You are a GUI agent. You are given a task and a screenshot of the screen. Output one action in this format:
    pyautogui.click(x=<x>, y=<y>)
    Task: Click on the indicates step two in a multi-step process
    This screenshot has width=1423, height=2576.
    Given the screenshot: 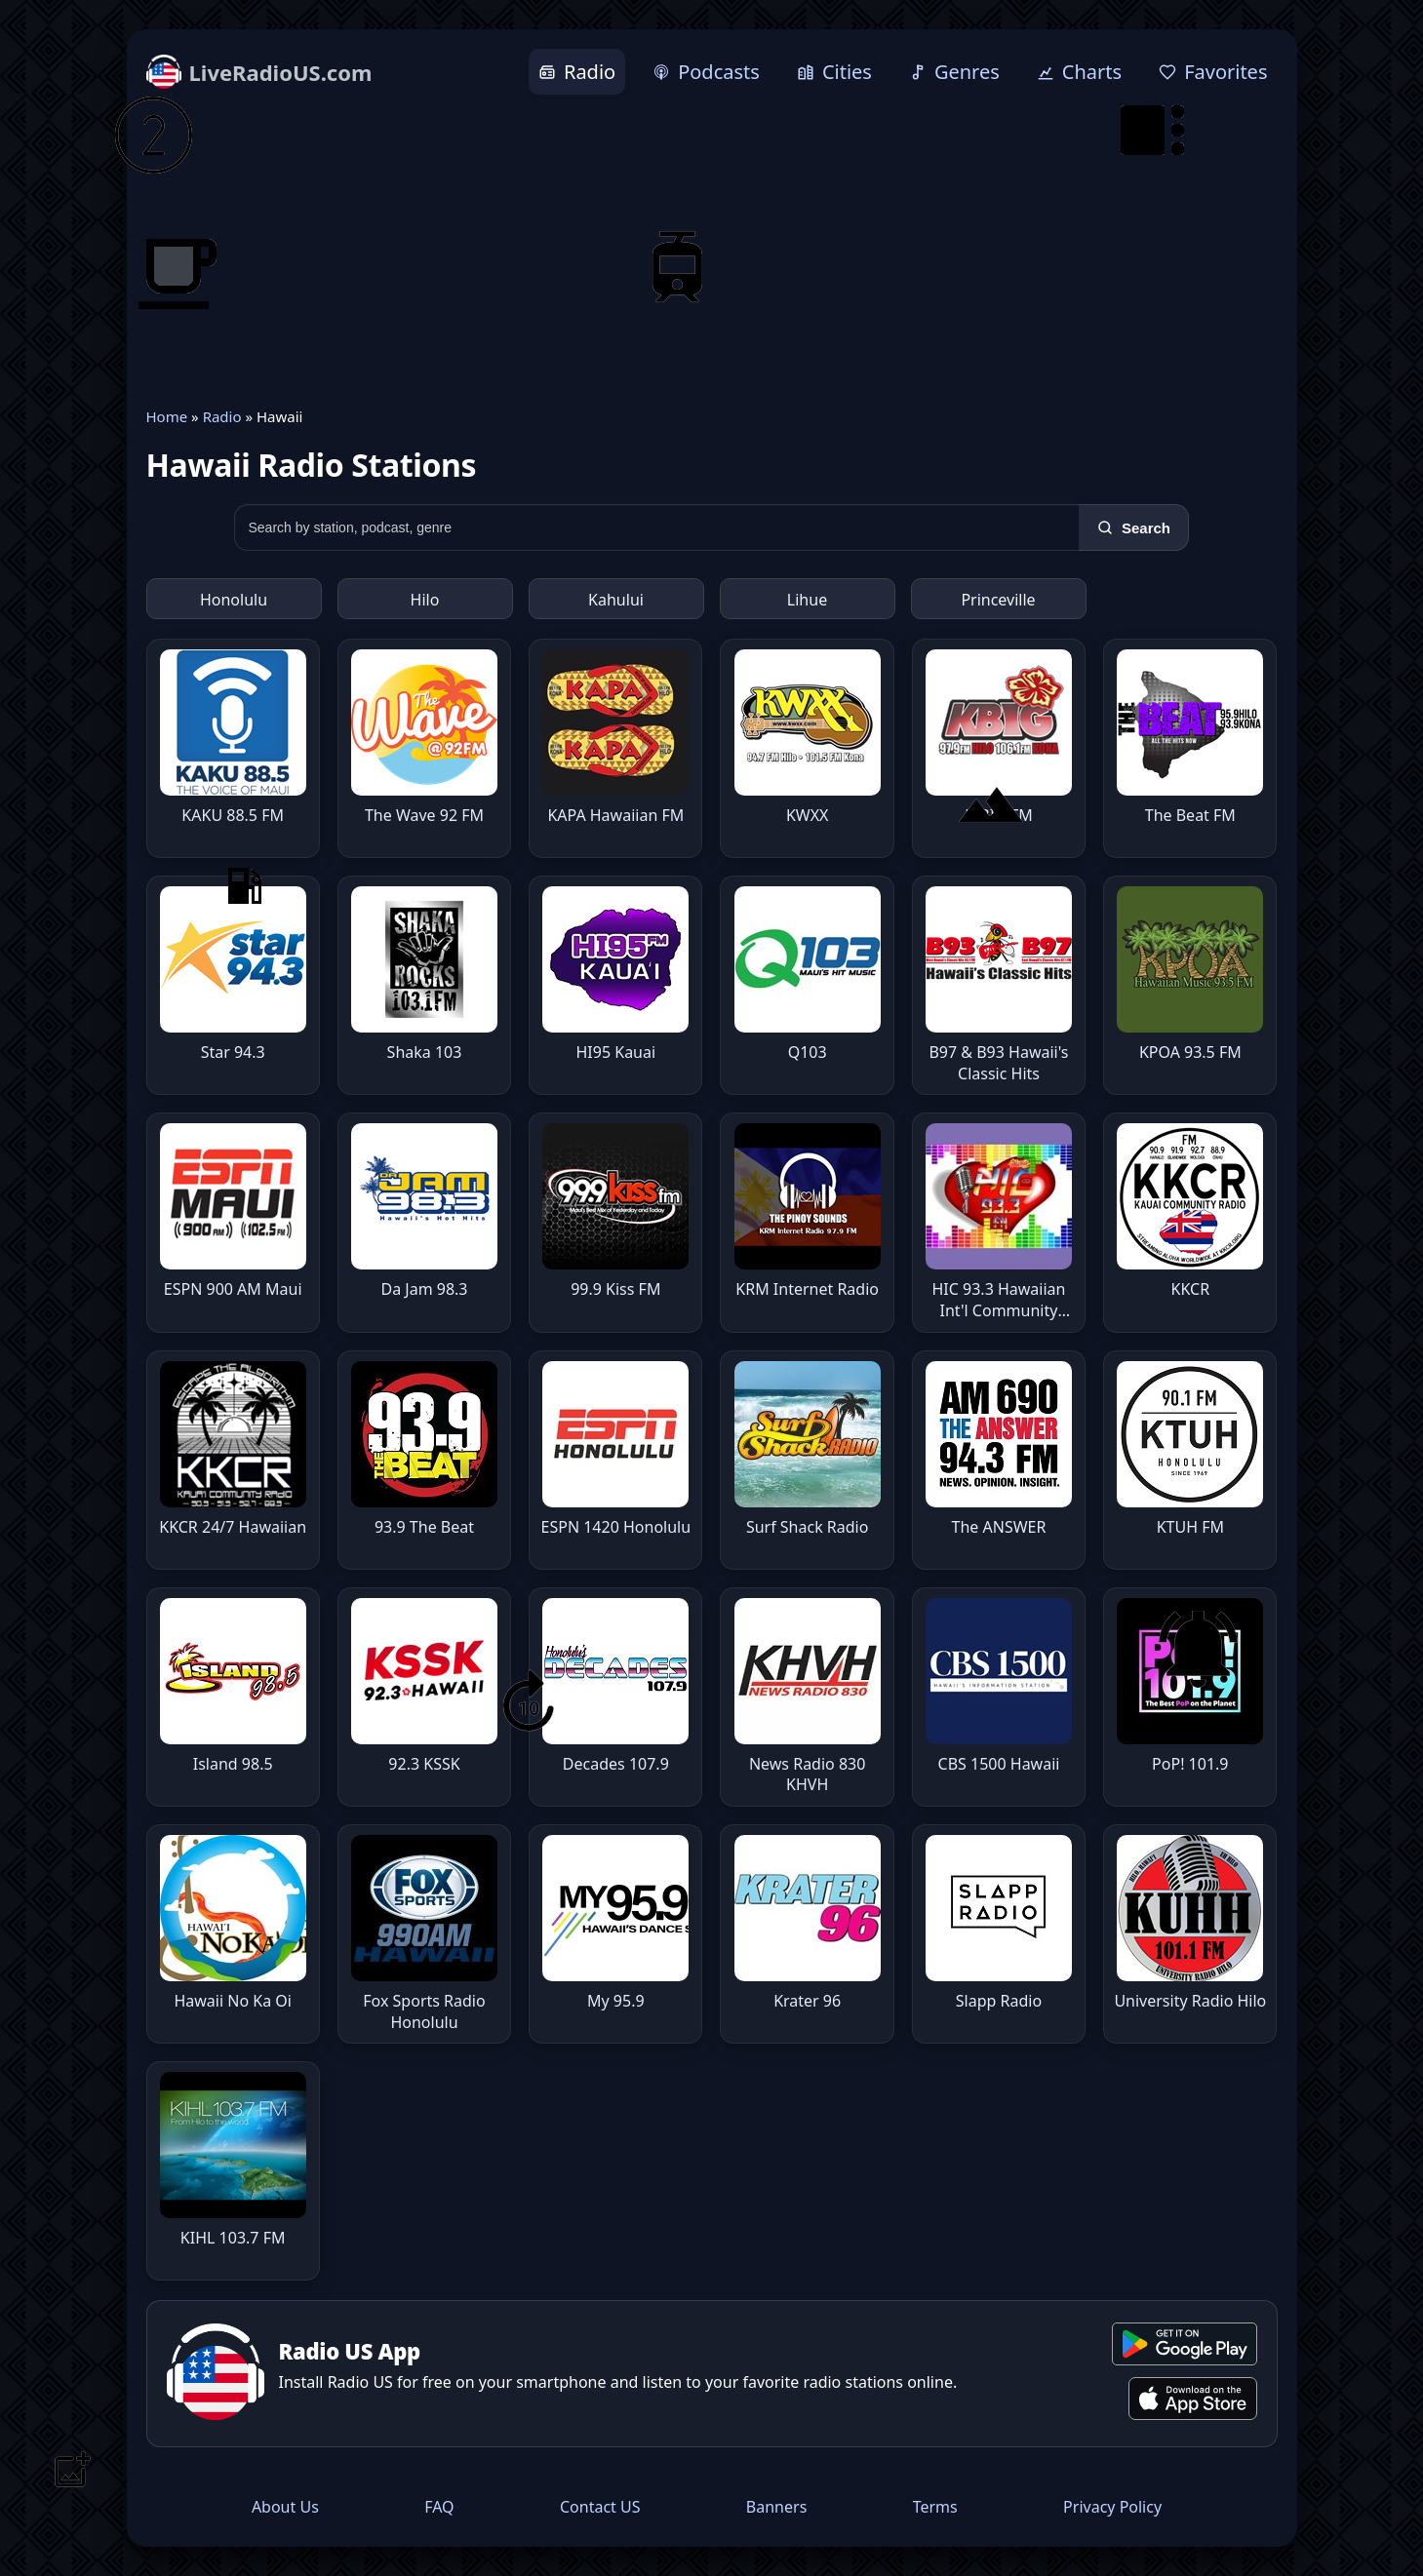 What is the action you would take?
    pyautogui.click(x=153, y=135)
    